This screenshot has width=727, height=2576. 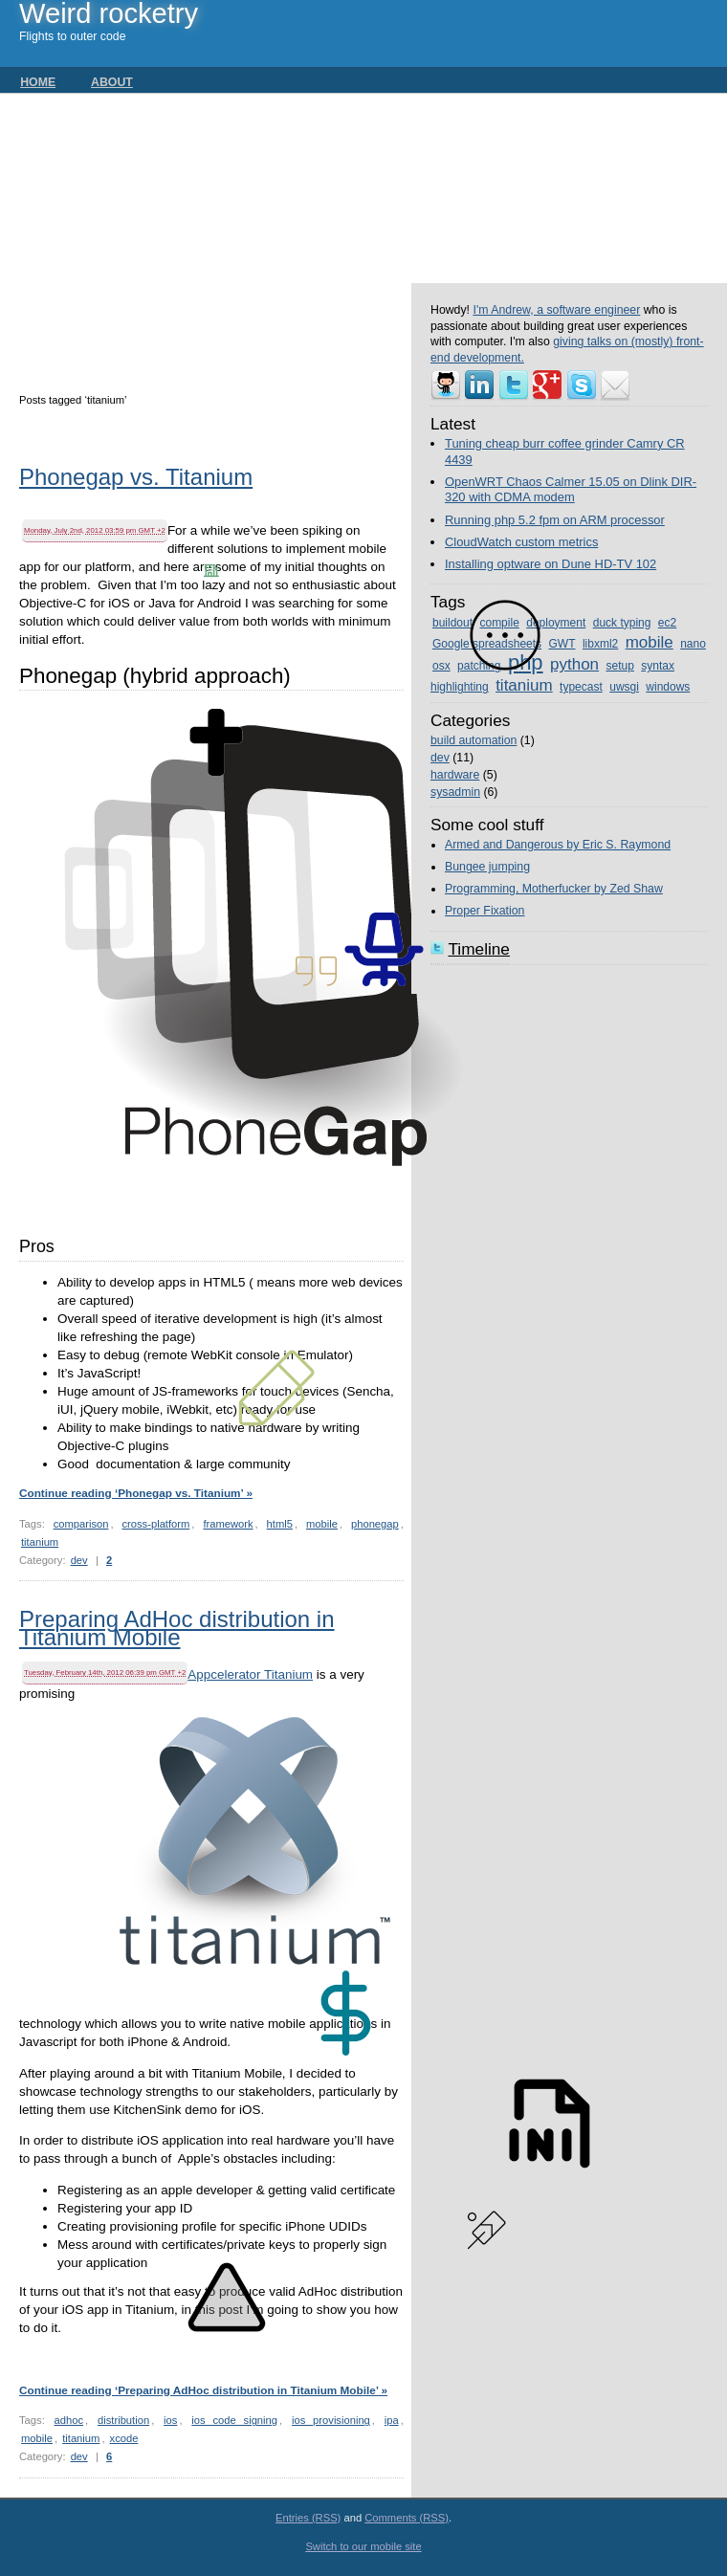 What do you see at coordinates (216, 742) in the screenshot?
I see `religious or faith-related content` at bounding box center [216, 742].